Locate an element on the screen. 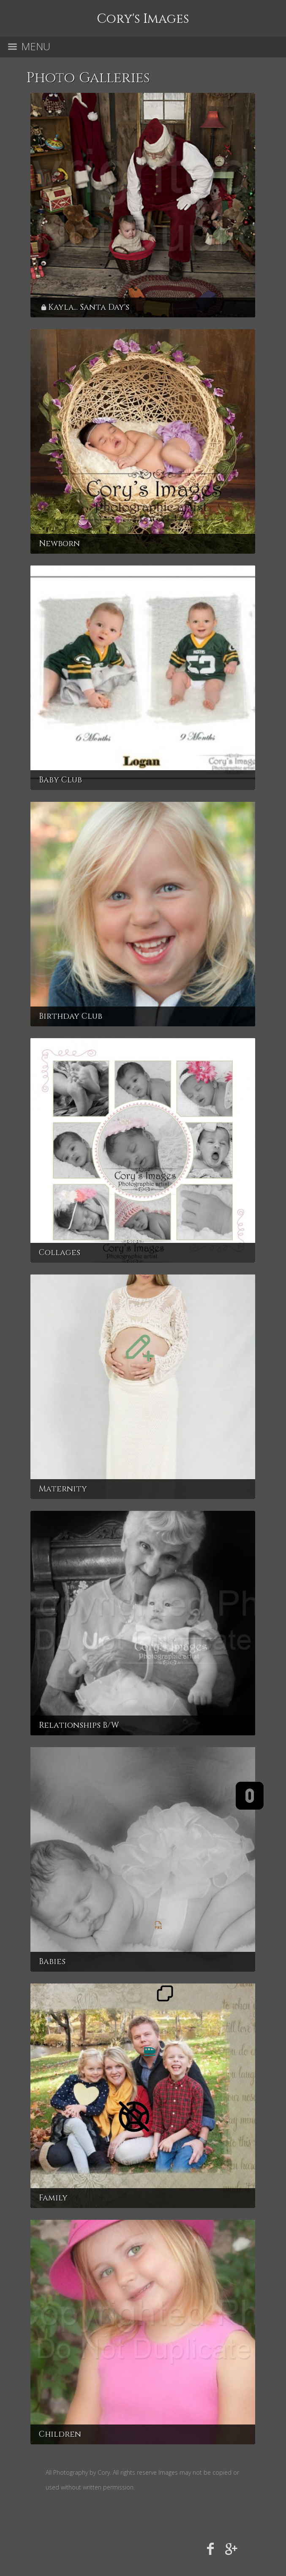 The image size is (286, 2576). combine or merge selected layers is located at coordinates (165, 1993).